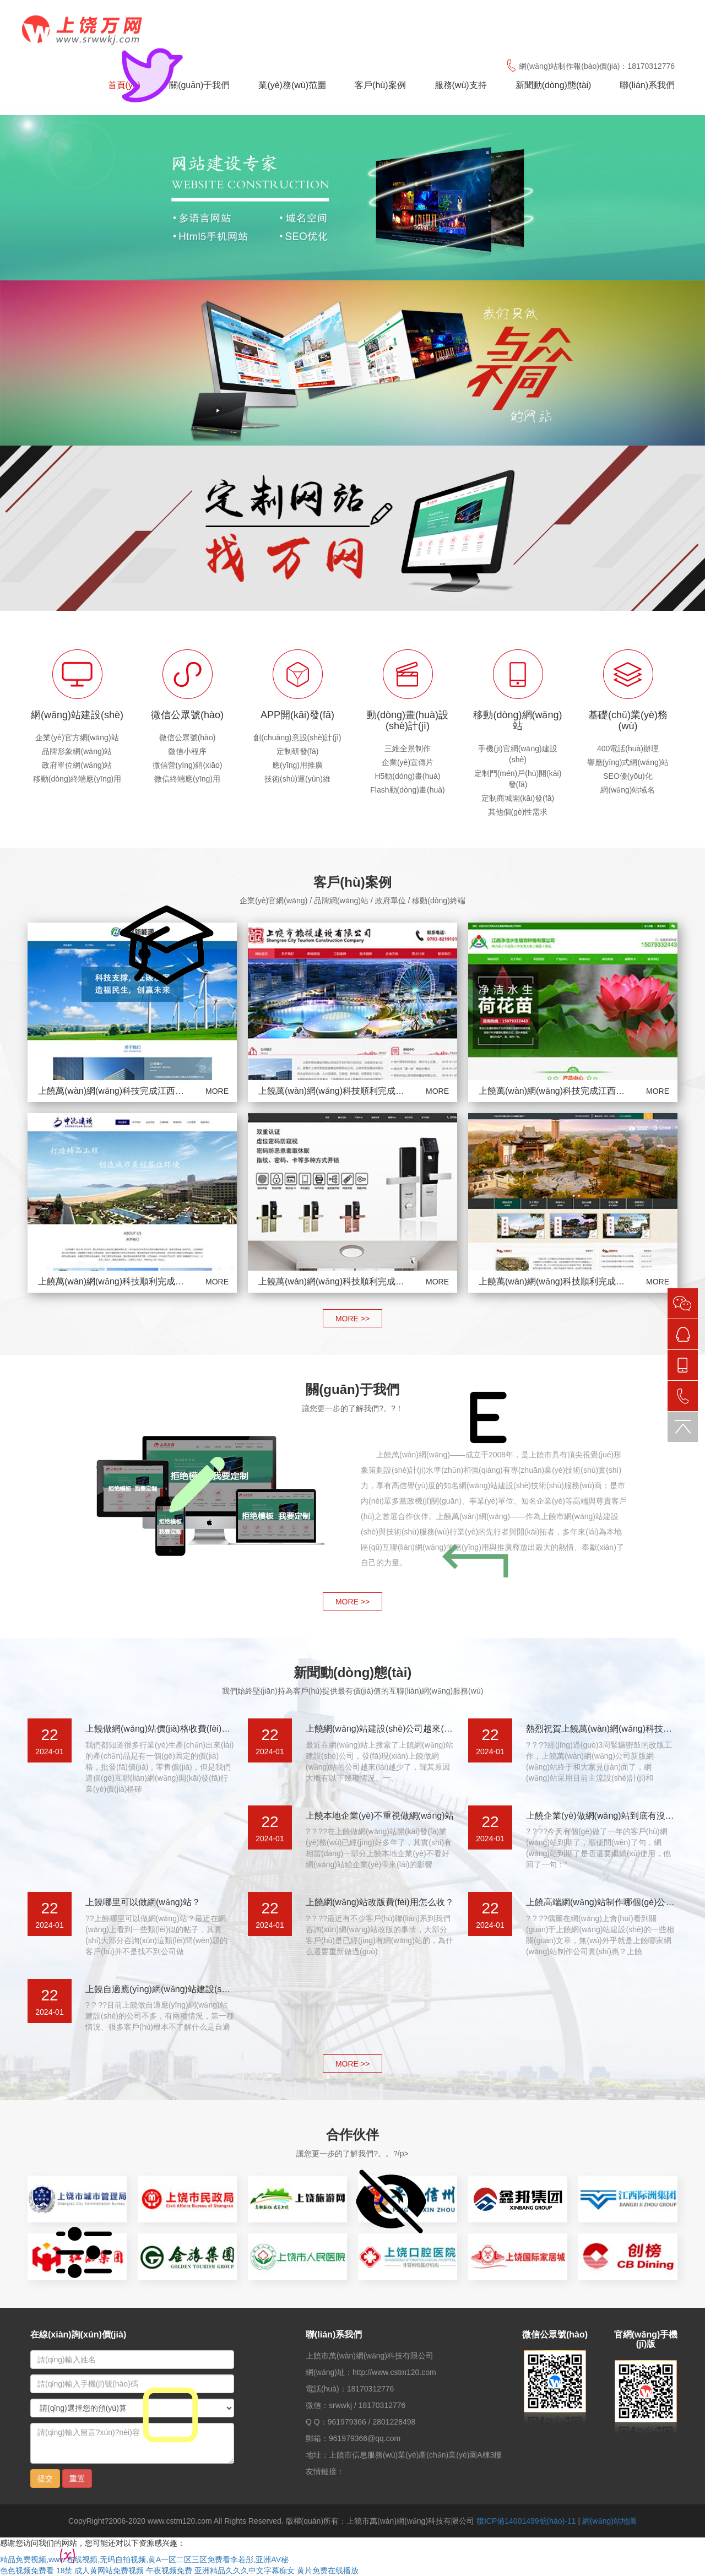  I want to click on insert a variable or placeholder value, so click(67, 2556).